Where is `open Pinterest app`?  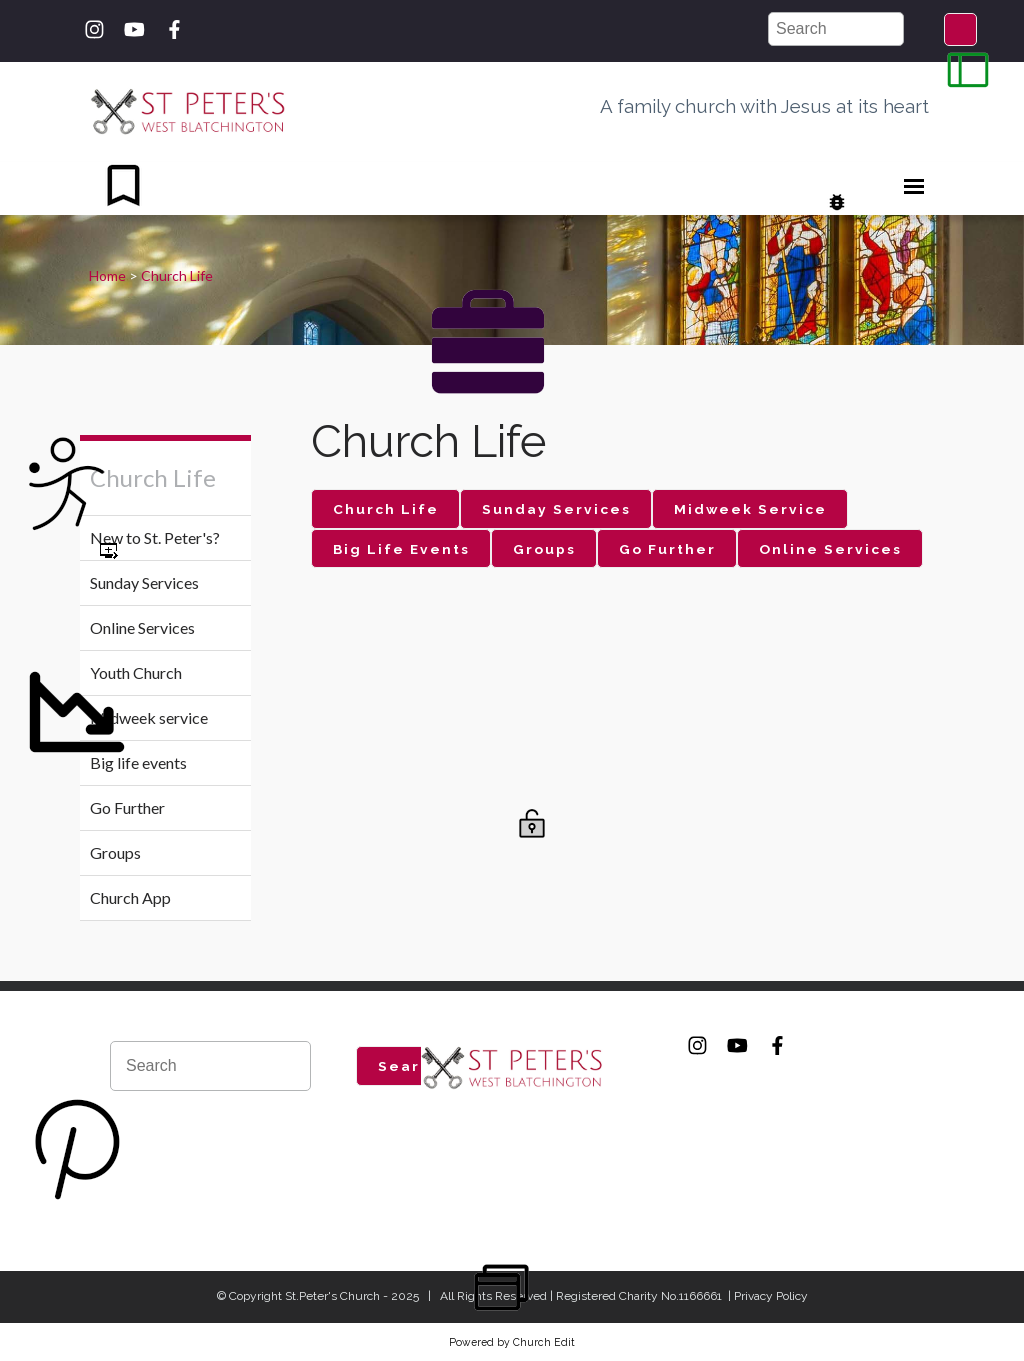
open Pinterest app is located at coordinates (73, 1149).